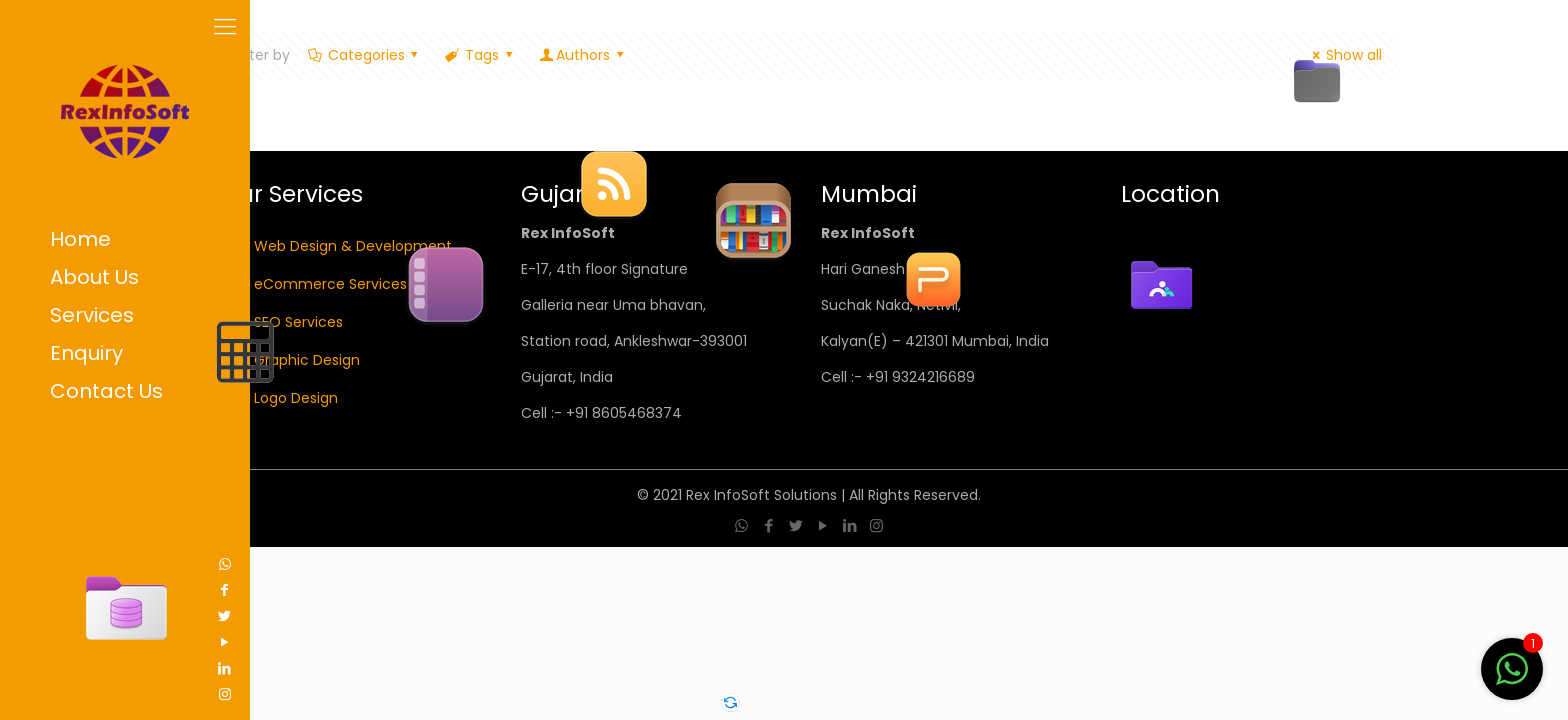 This screenshot has width=1568, height=720. I want to click on open folder containing LibreOffice Base database files, so click(126, 610).